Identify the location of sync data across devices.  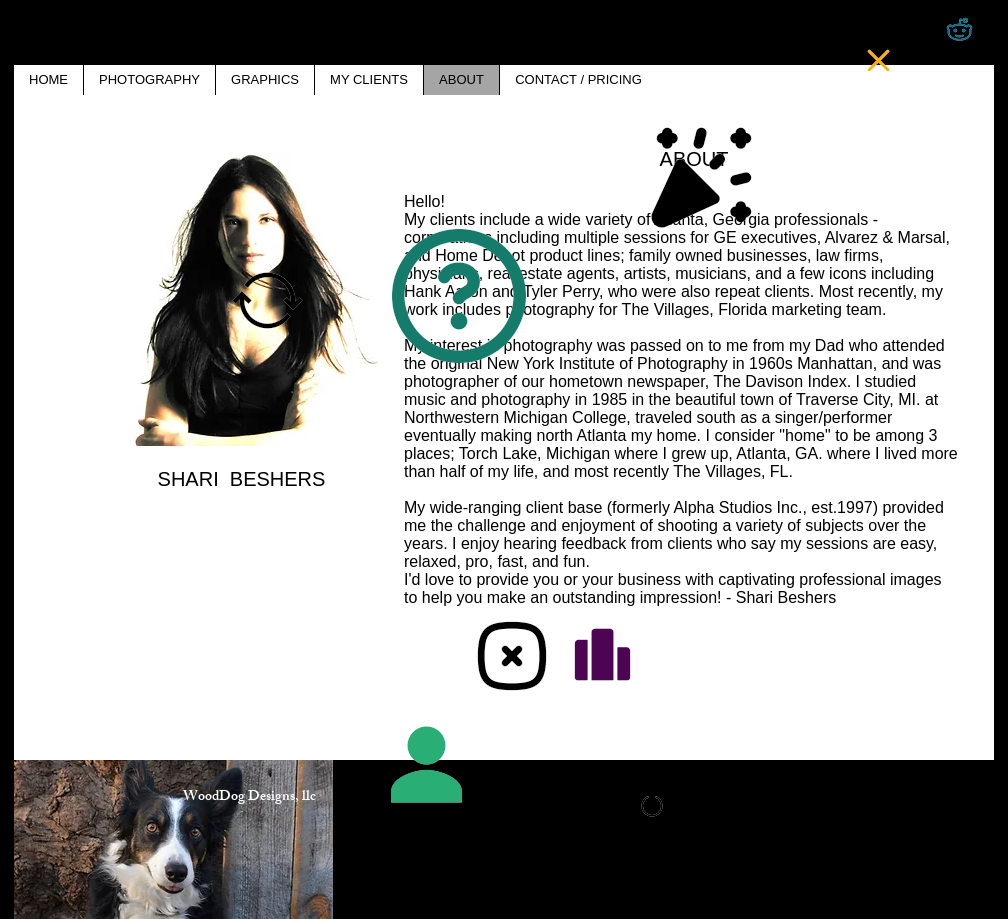
(267, 300).